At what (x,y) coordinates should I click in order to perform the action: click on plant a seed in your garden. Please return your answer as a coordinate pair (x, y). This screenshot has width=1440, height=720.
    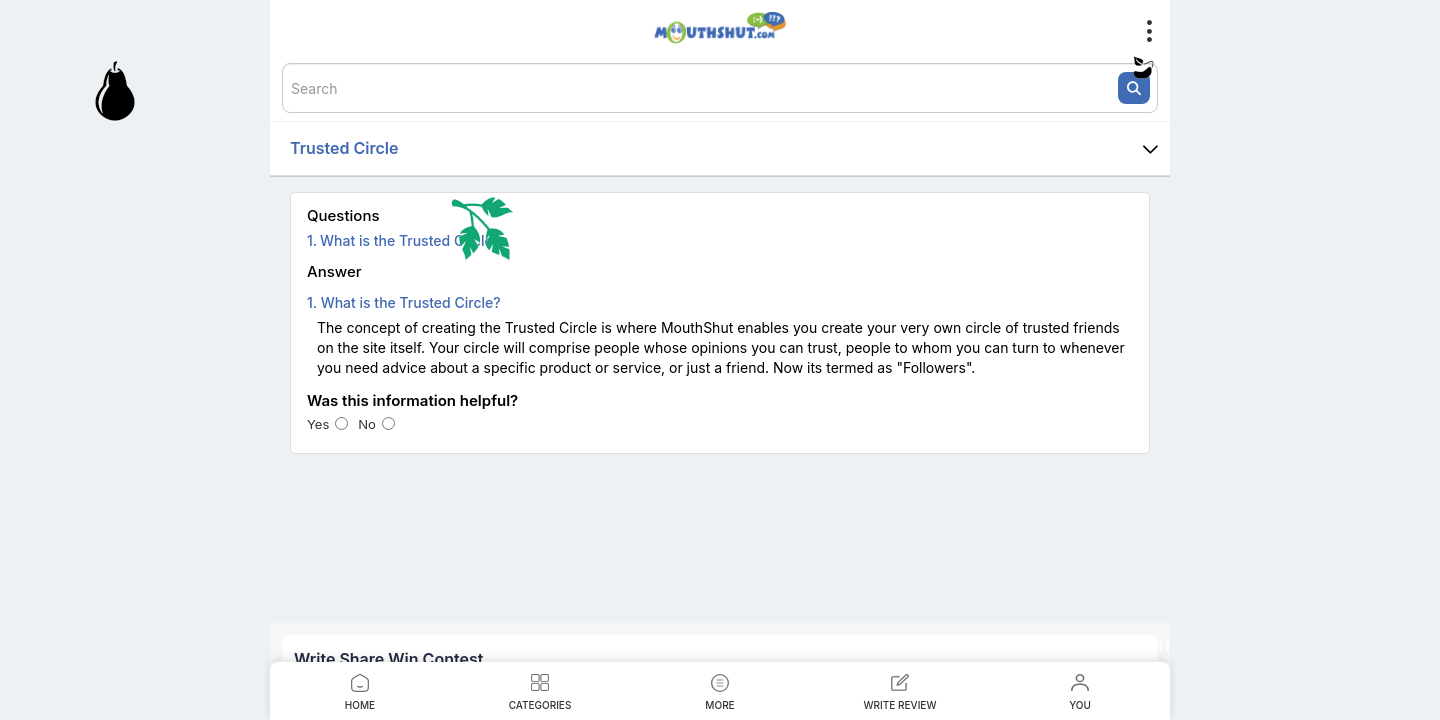
    Looking at the image, I should click on (1143, 67).